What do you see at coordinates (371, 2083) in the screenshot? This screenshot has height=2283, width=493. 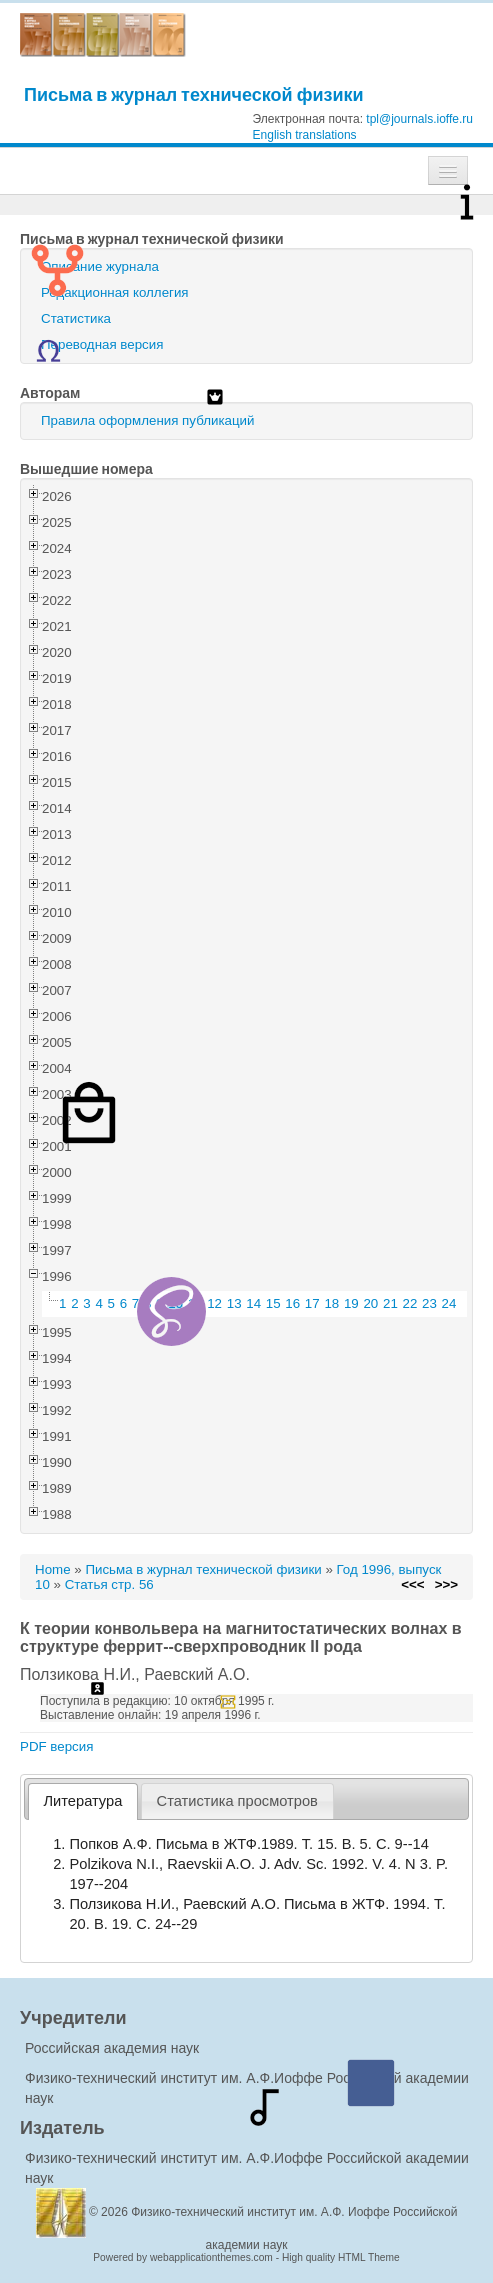 I see `stop media playback` at bounding box center [371, 2083].